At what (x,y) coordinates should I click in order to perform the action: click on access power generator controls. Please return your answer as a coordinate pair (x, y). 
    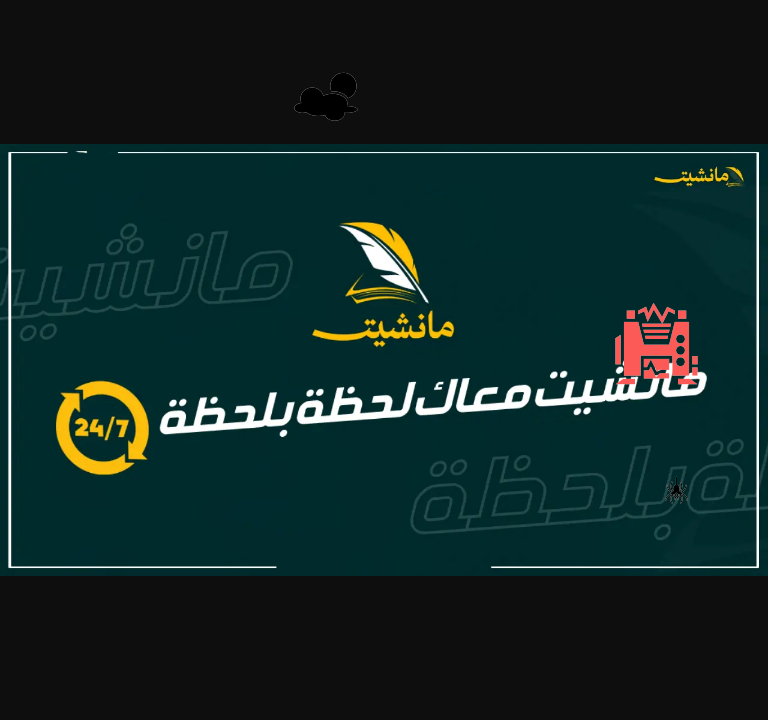
    Looking at the image, I should click on (656, 343).